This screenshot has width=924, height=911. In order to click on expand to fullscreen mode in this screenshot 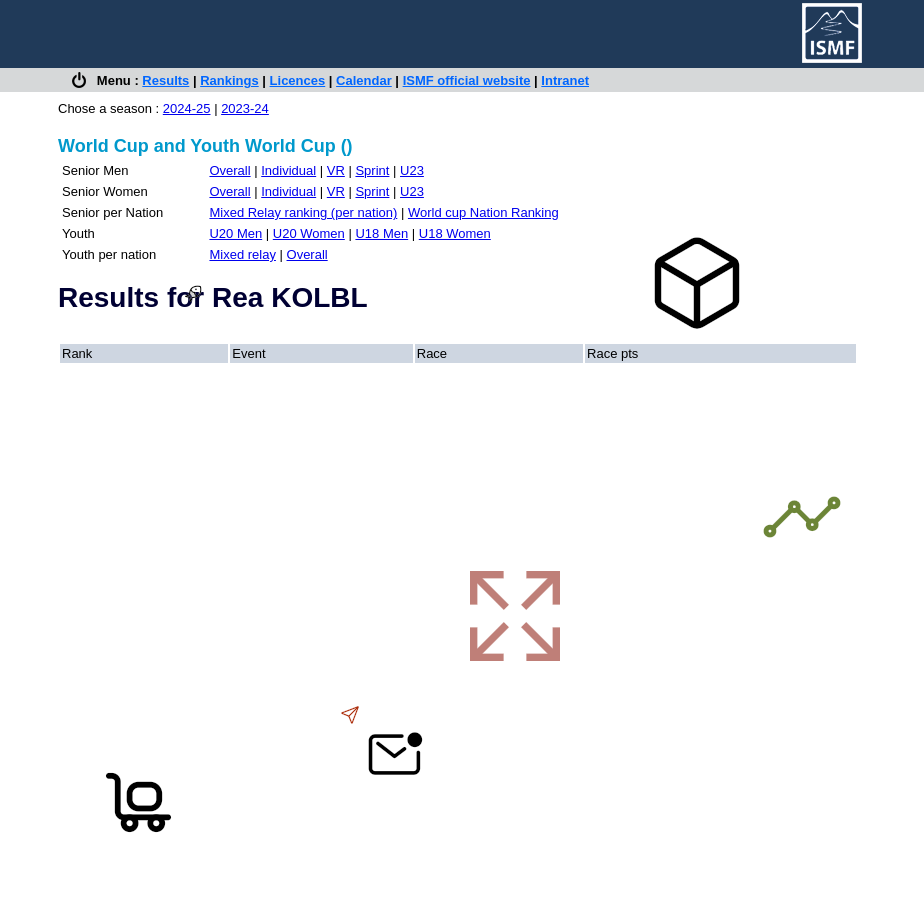, I will do `click(515, 616)`.